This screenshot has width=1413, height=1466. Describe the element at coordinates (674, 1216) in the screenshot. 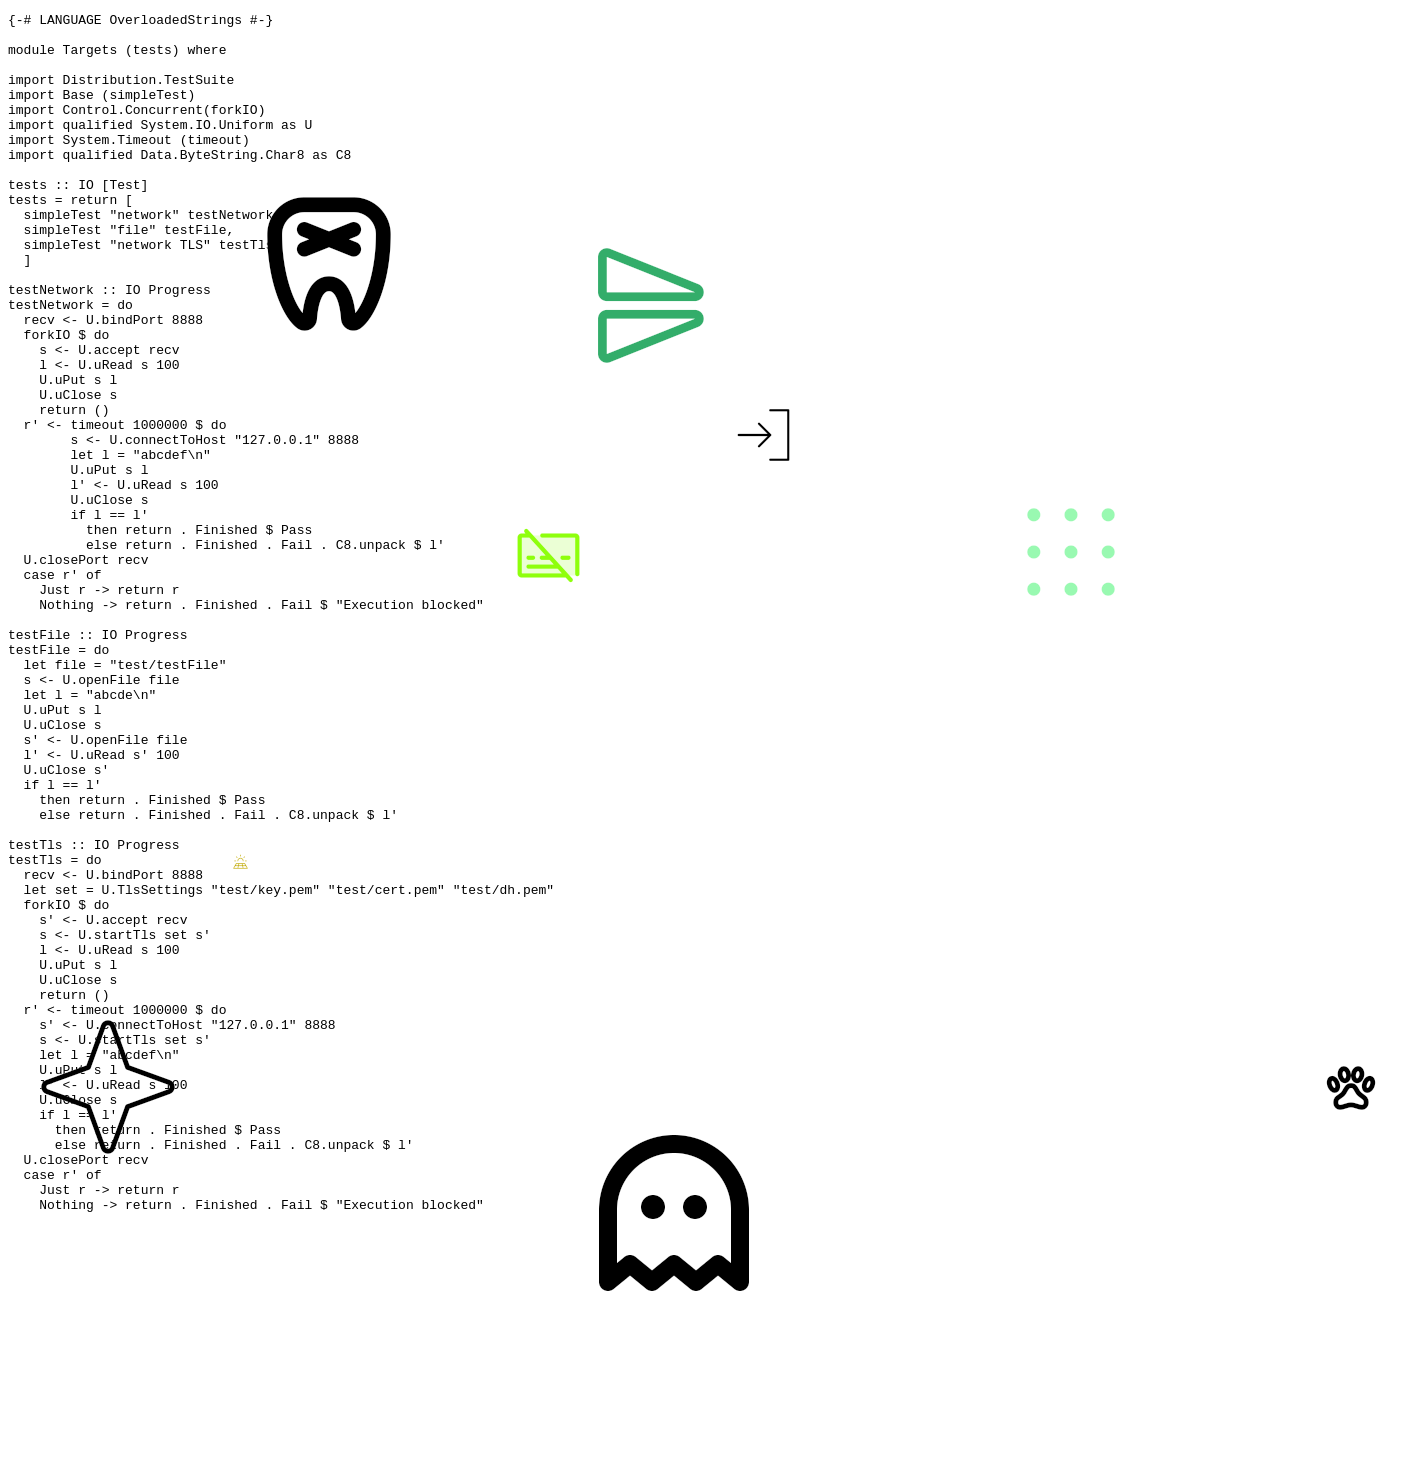

I see `enable ghost mode or incognito browsing` at that location.